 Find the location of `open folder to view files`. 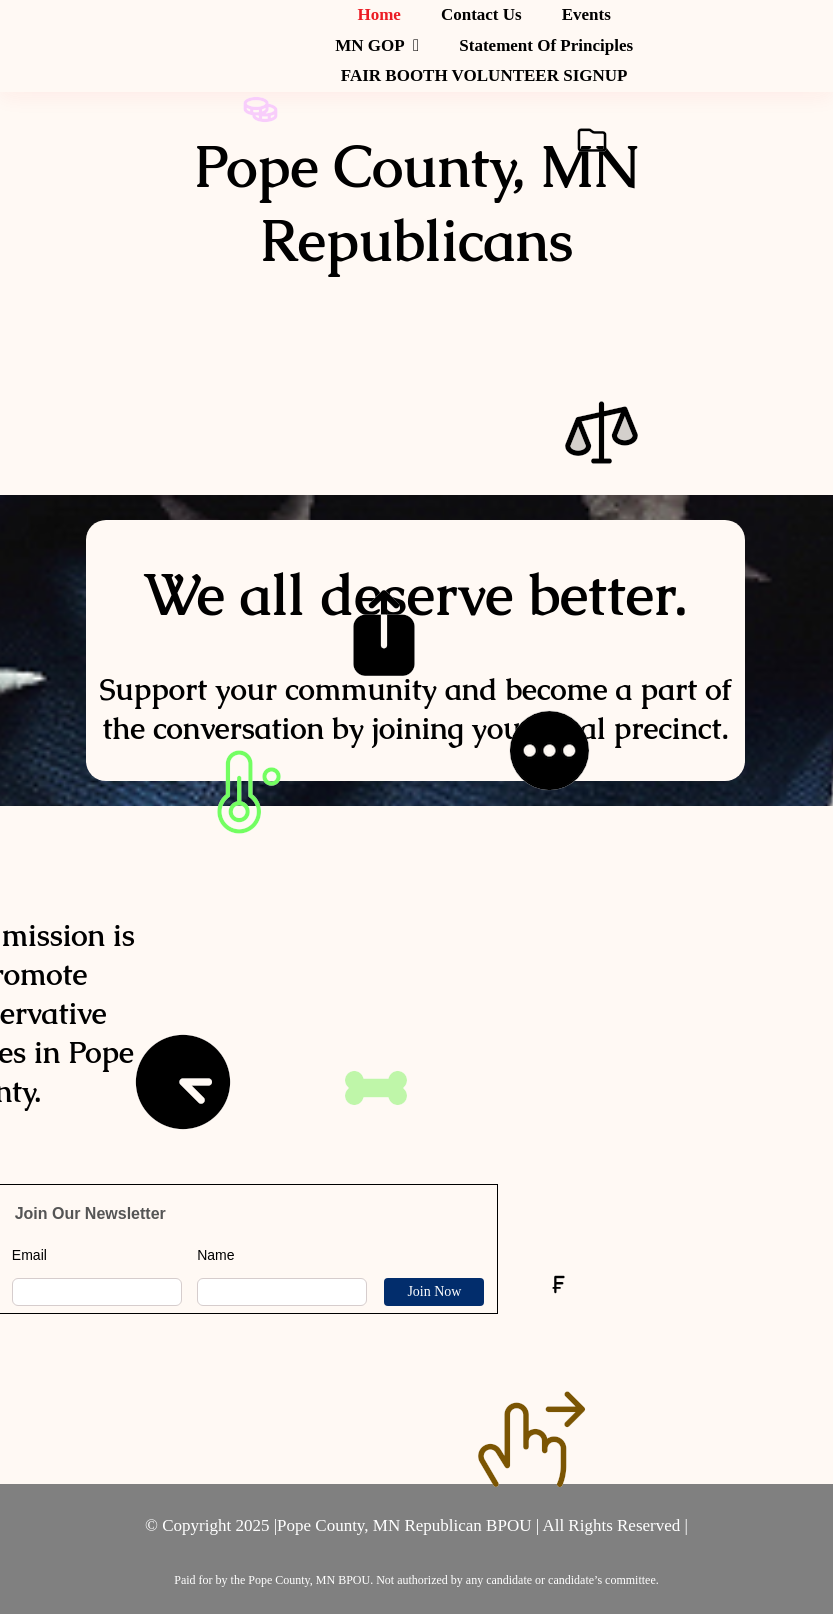

open folder to view files is located at coordinates (592, 141).